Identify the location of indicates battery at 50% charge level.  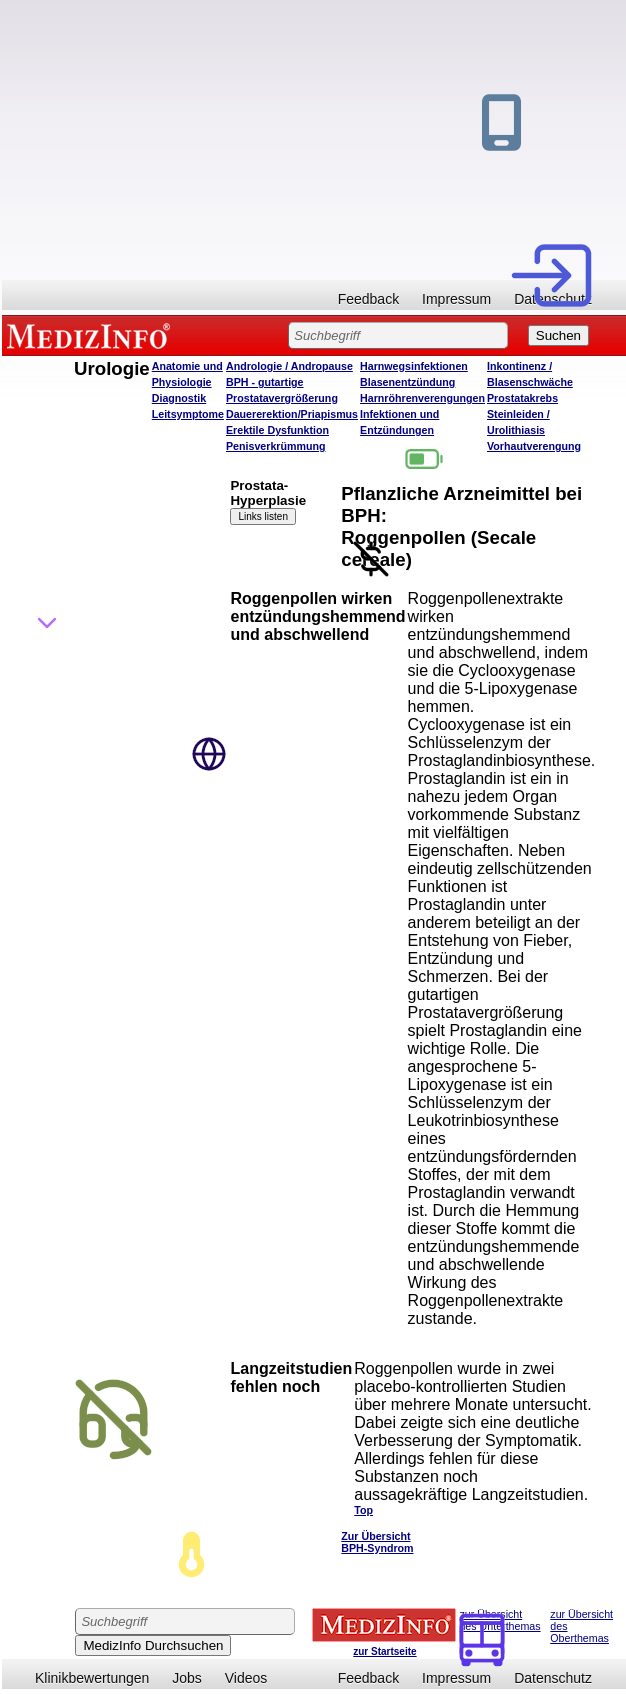
(424, 459).